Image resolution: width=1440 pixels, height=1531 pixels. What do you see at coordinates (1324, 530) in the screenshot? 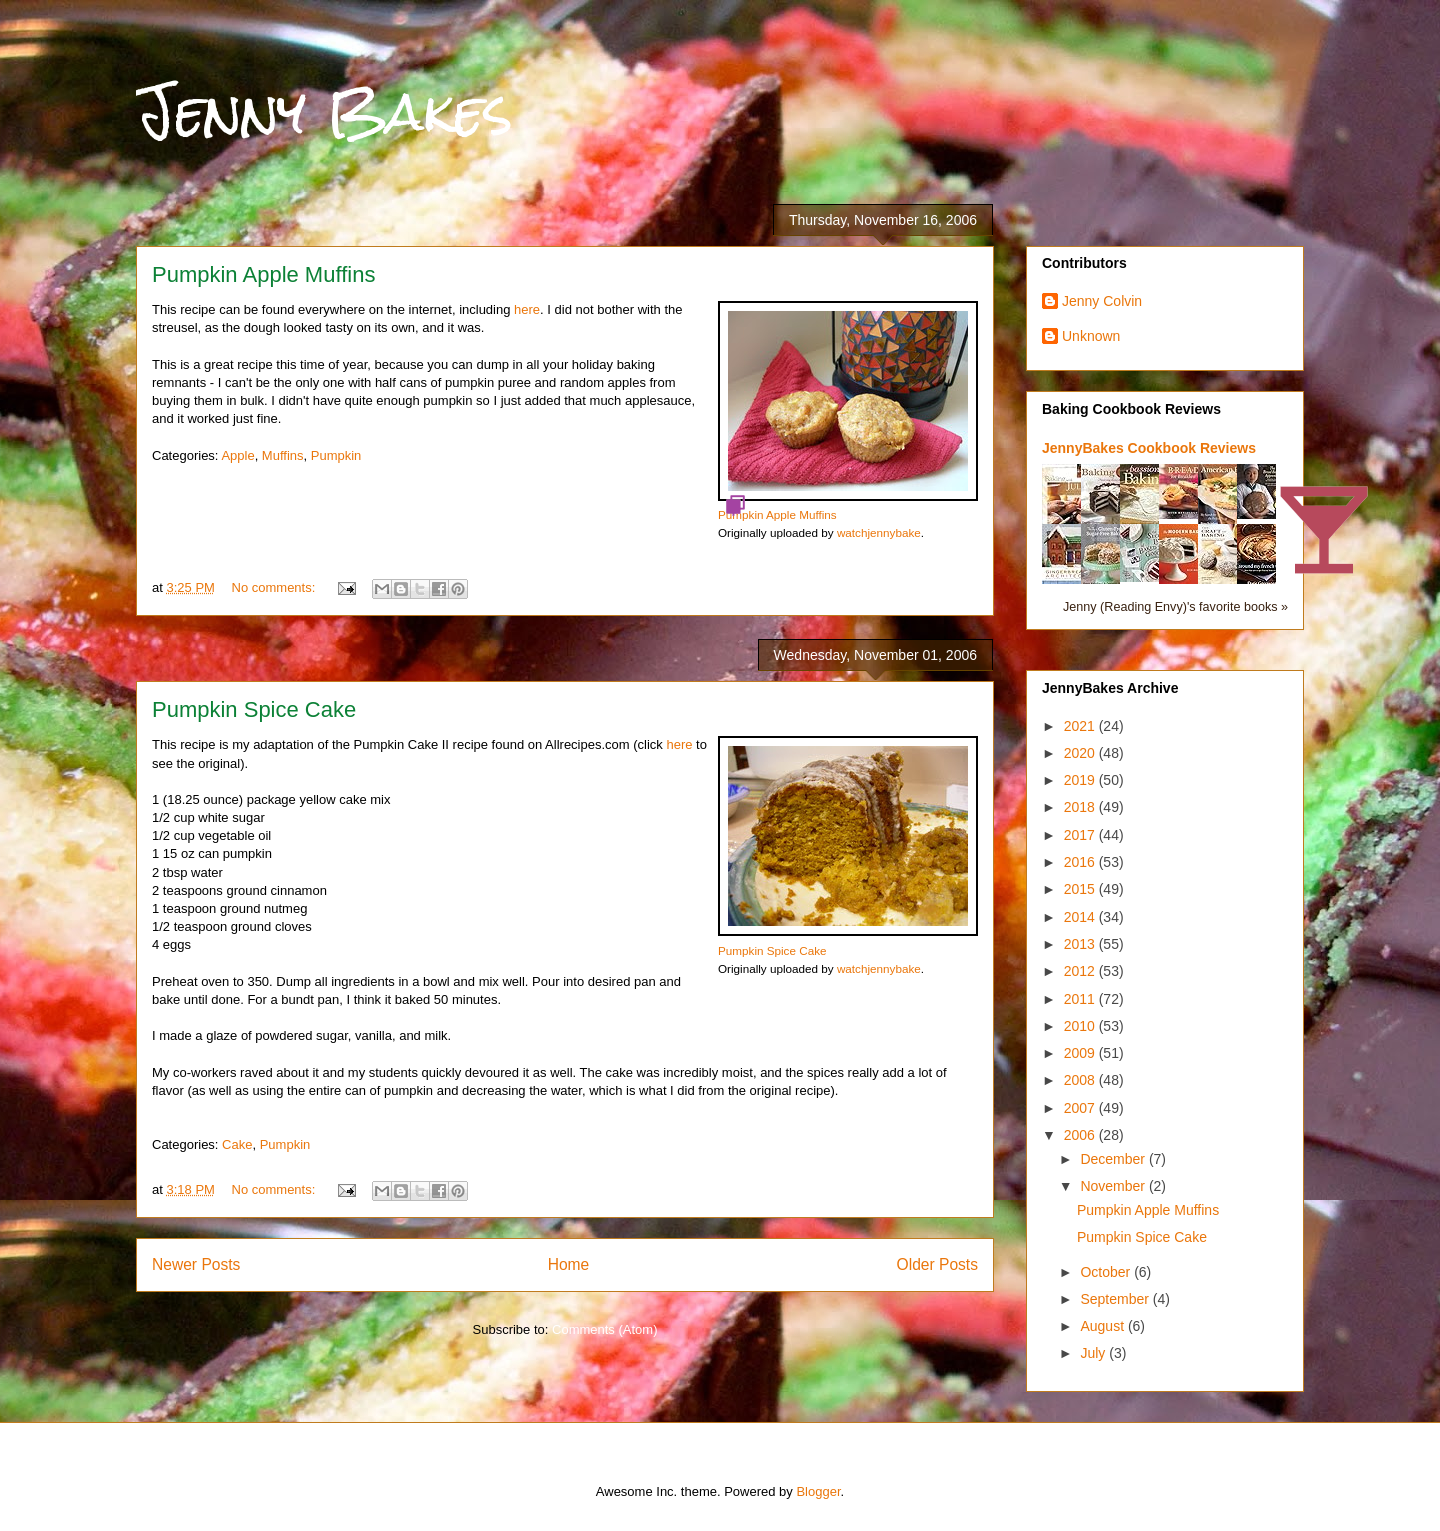
I see `view cocktail or drink menu` at bounding box center [1324, 530].